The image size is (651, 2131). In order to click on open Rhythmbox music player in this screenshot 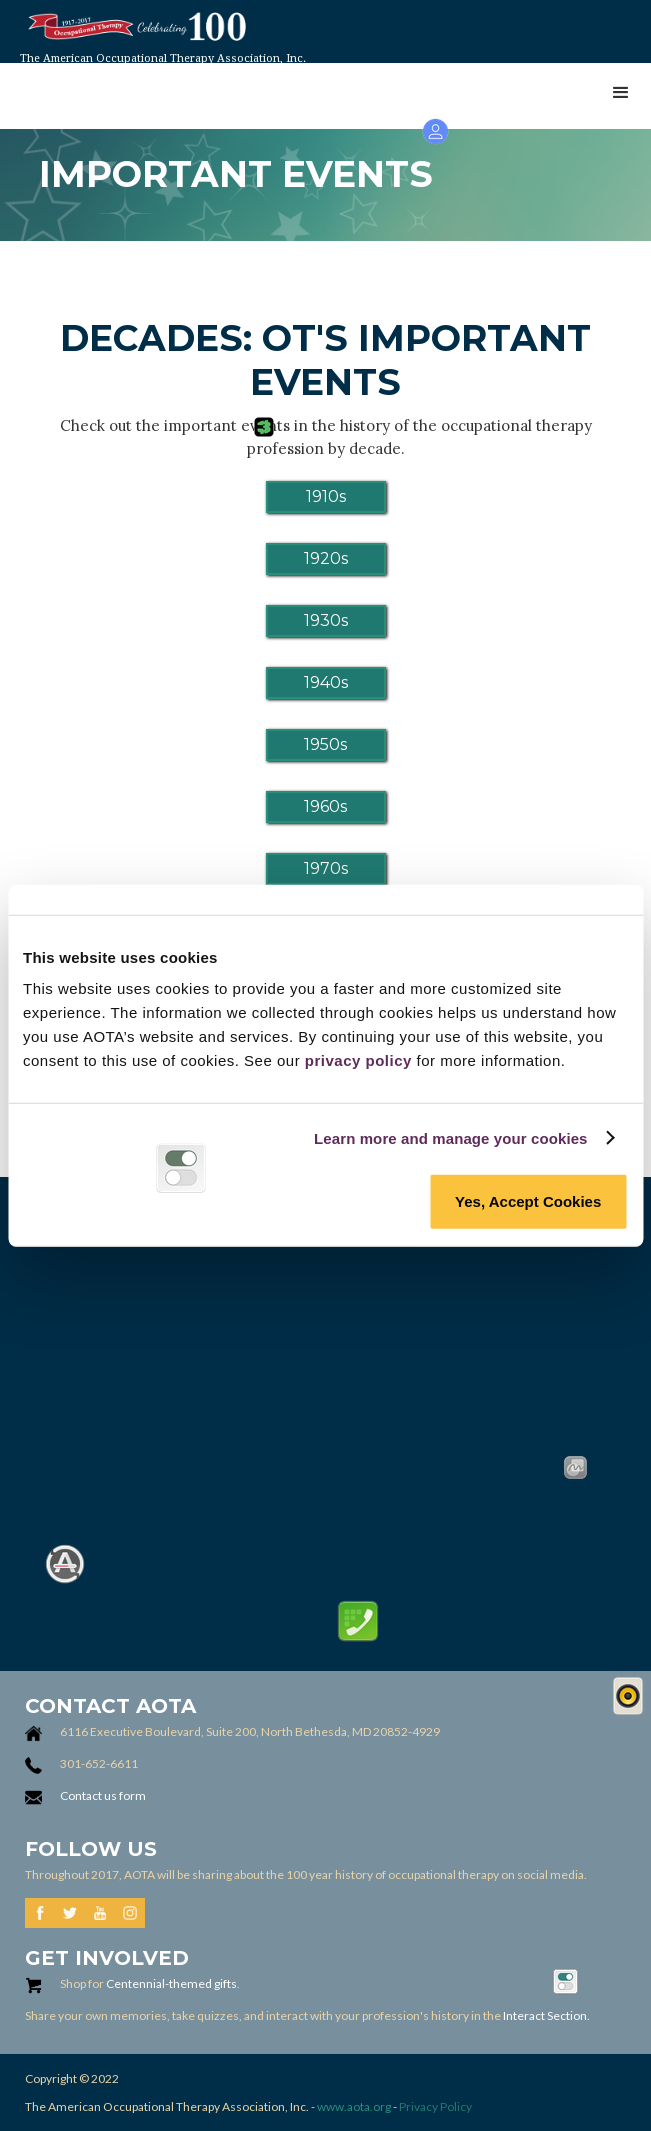, I will do `click(628, 1696)`.